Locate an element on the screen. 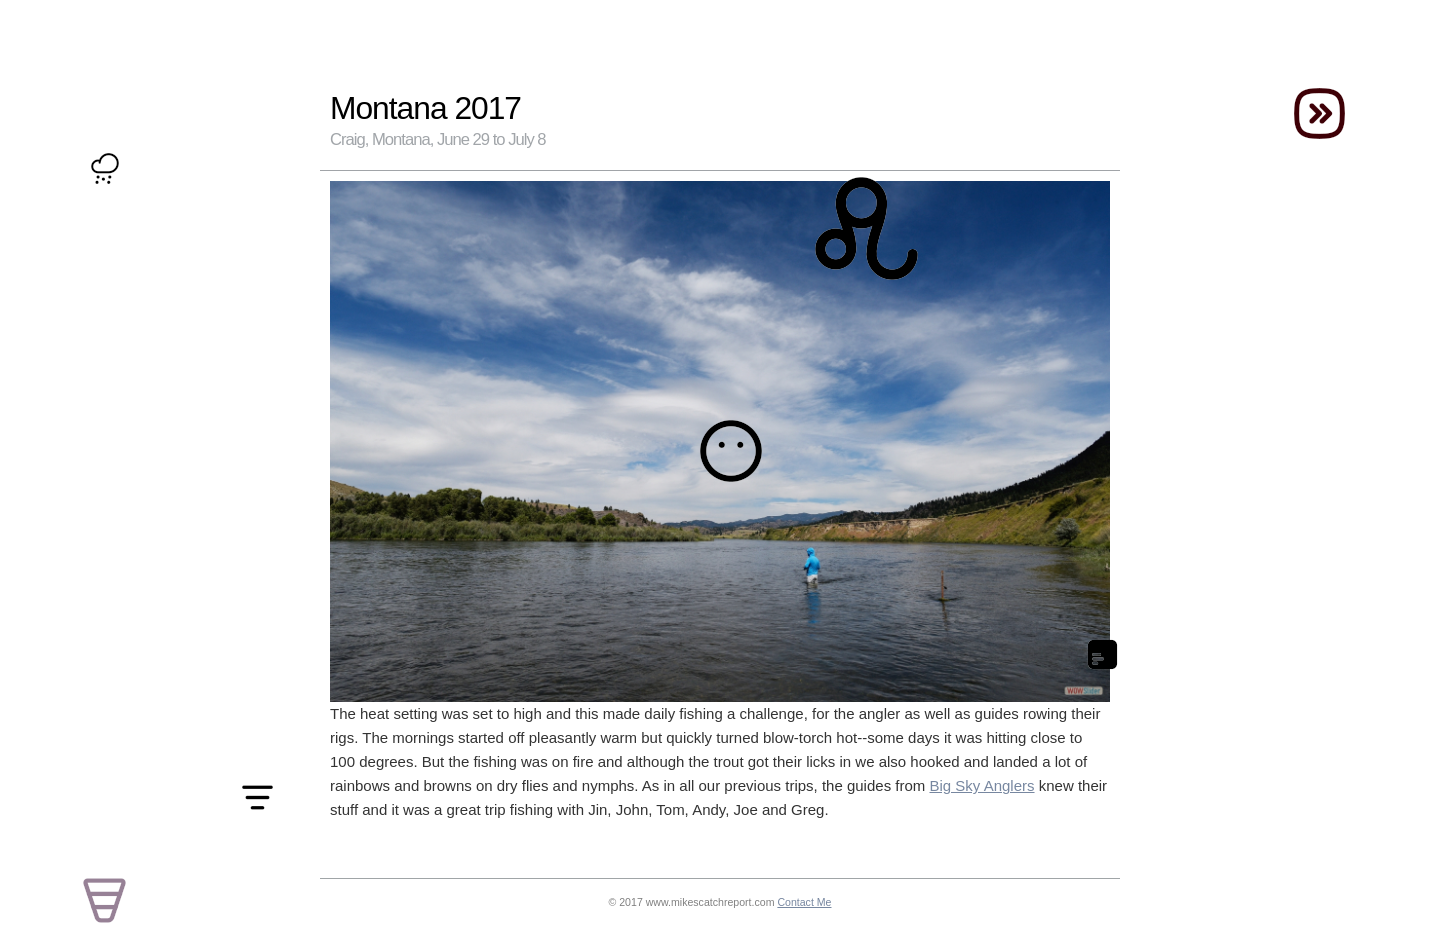 The image size is (1440, 931). align content to bottom-left of container is located at coordinates (1102, 654).